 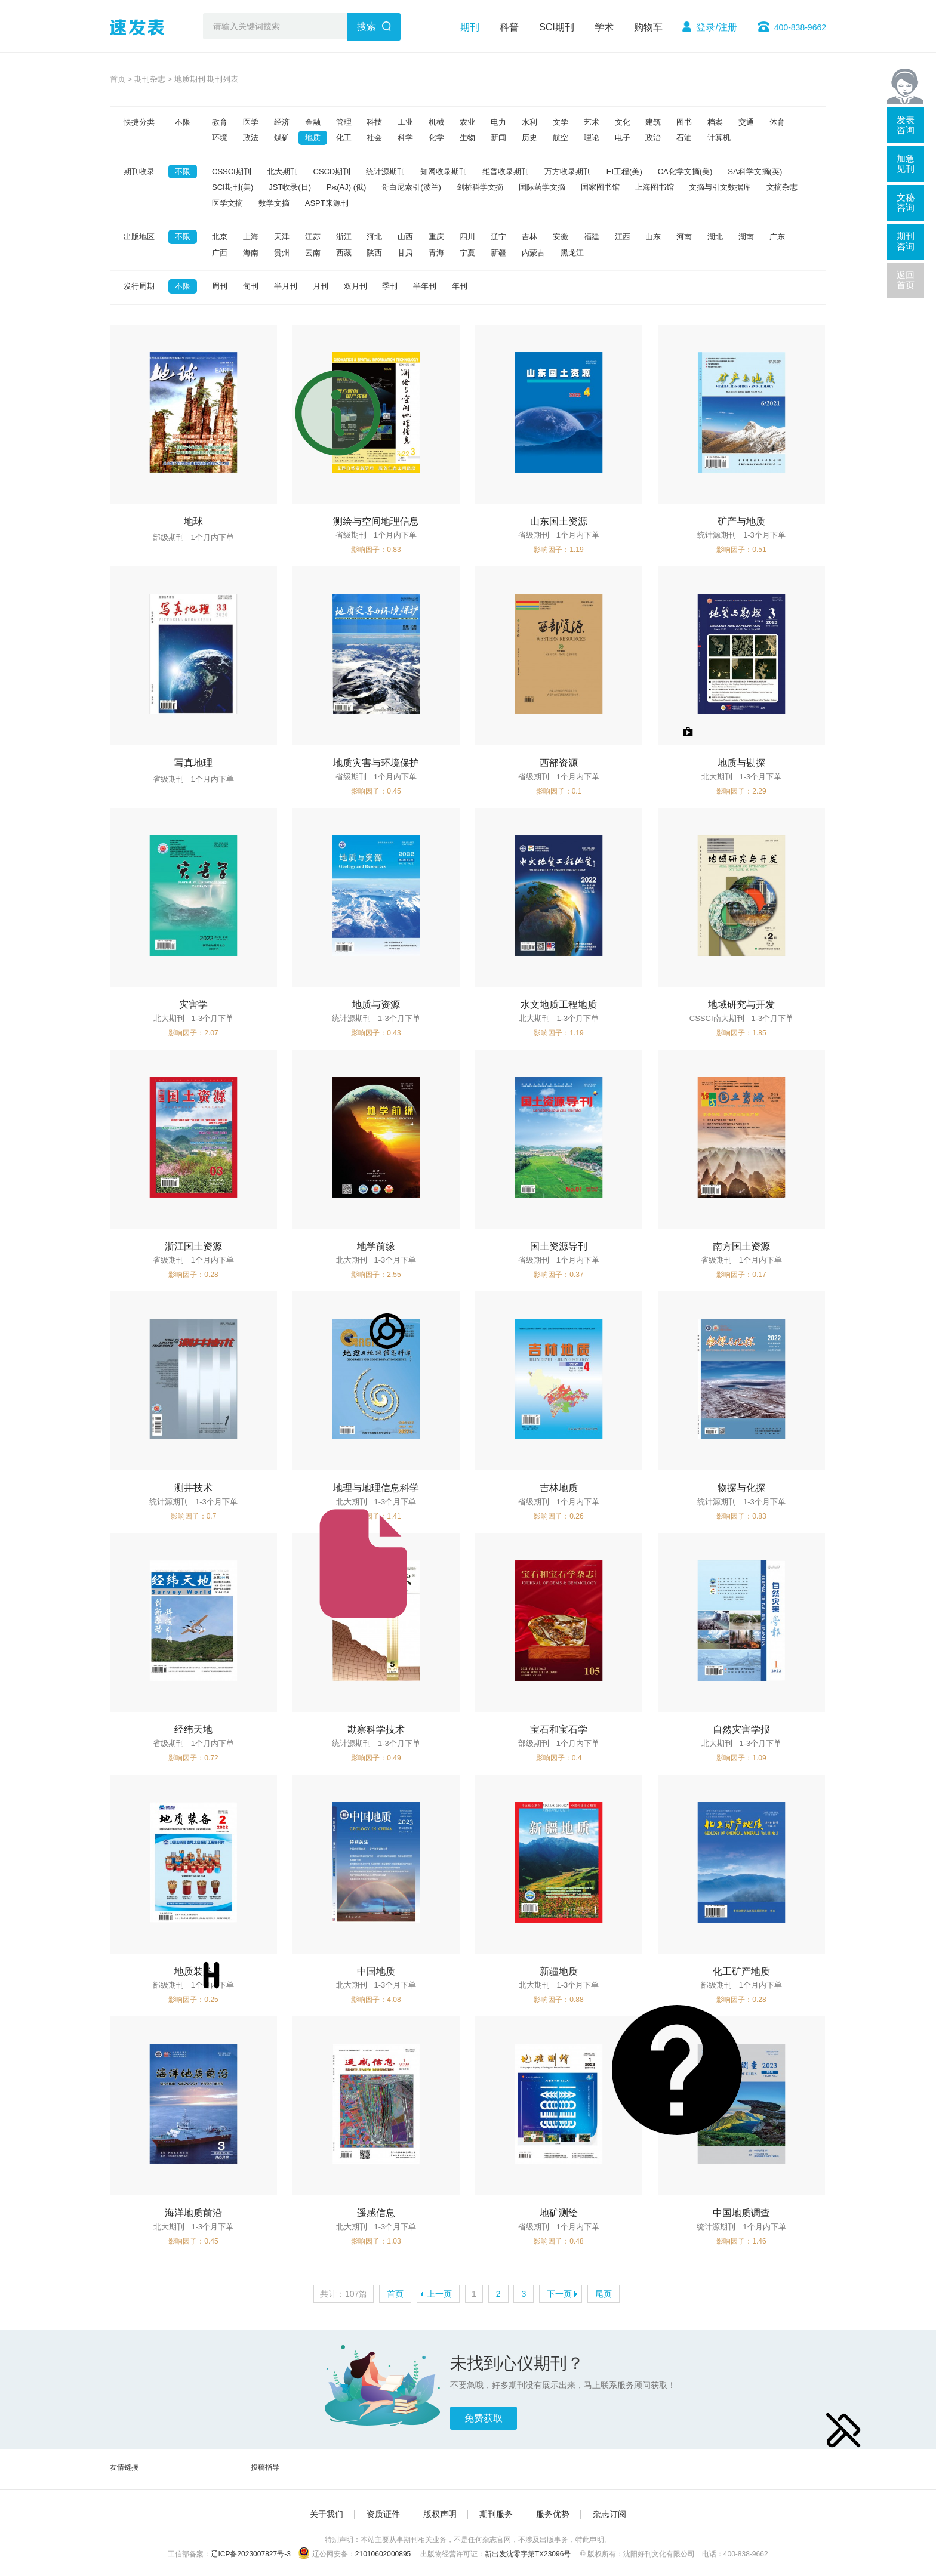 I want to click on indicates build or construction tools are unavailable, so click(x=843, y=2430).